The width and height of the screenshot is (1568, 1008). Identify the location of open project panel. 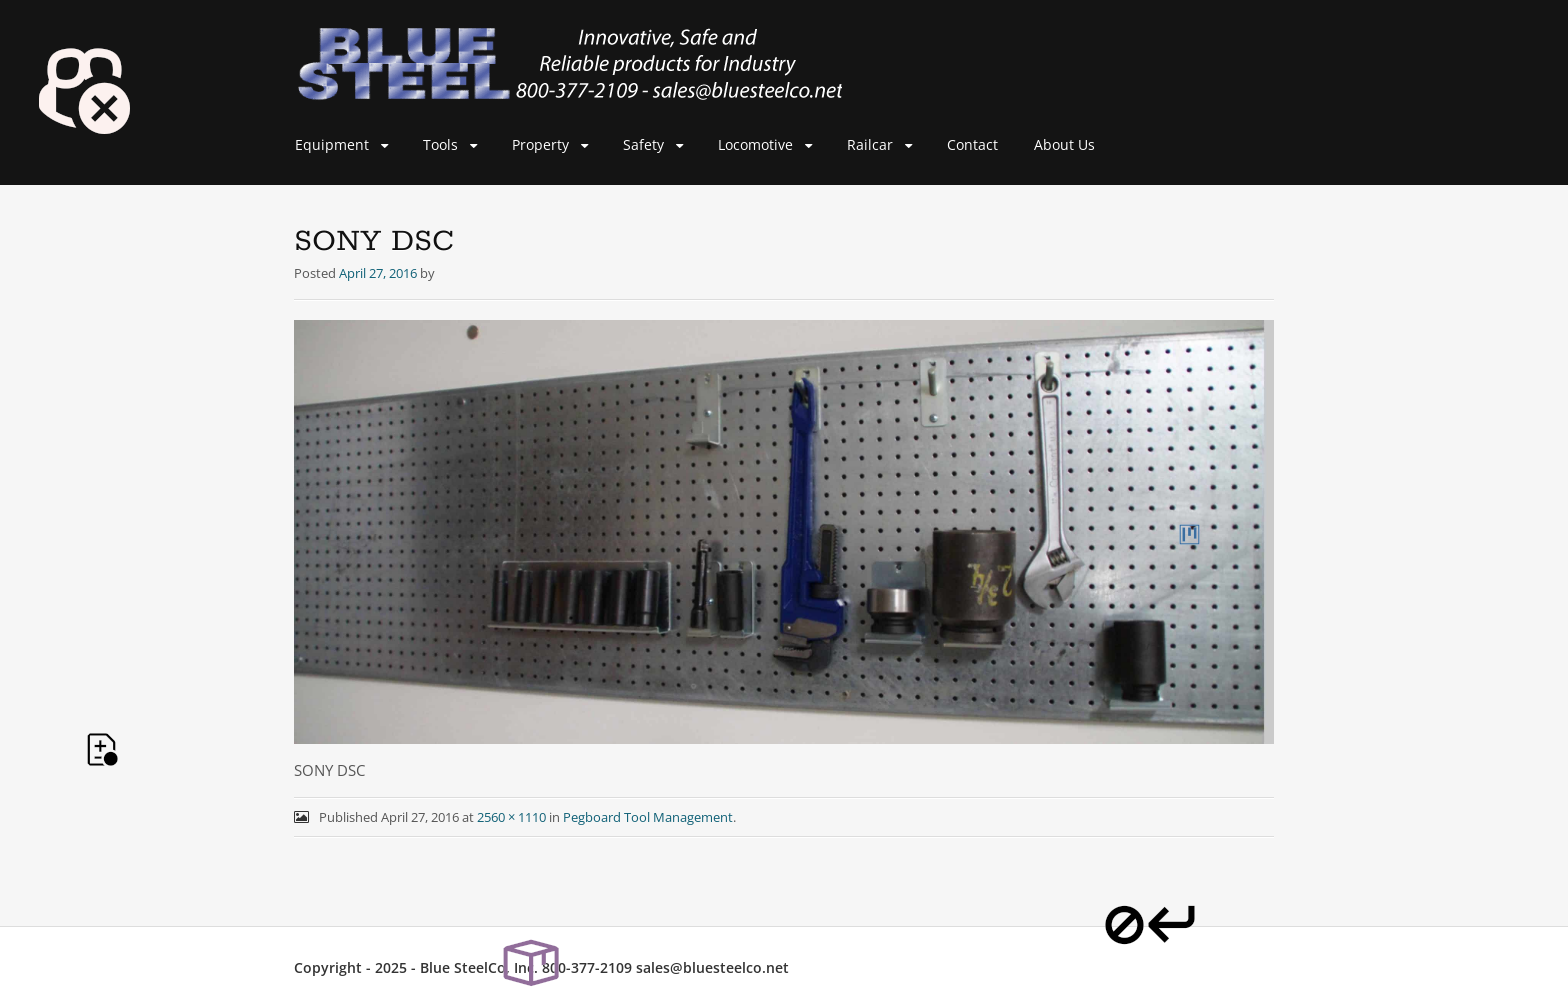
(1189, 534).